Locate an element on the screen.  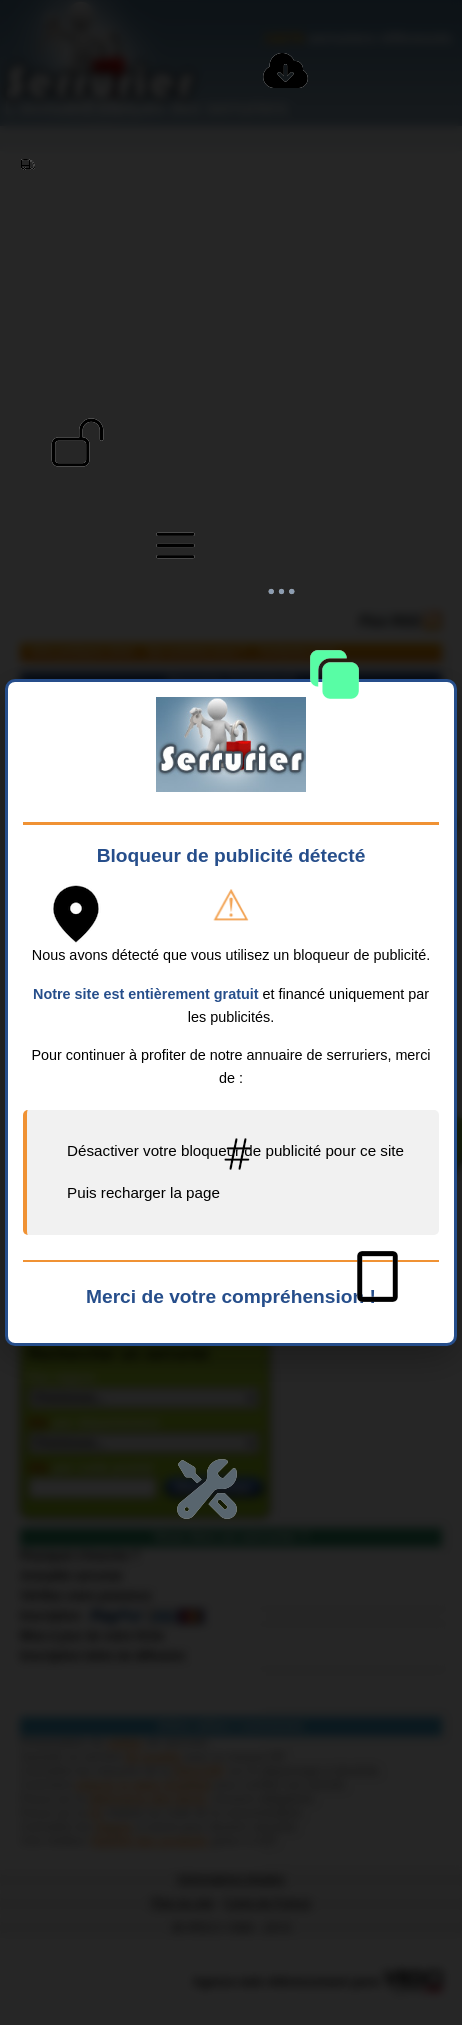
copy to clipboard is located at coordinates (334, 674).